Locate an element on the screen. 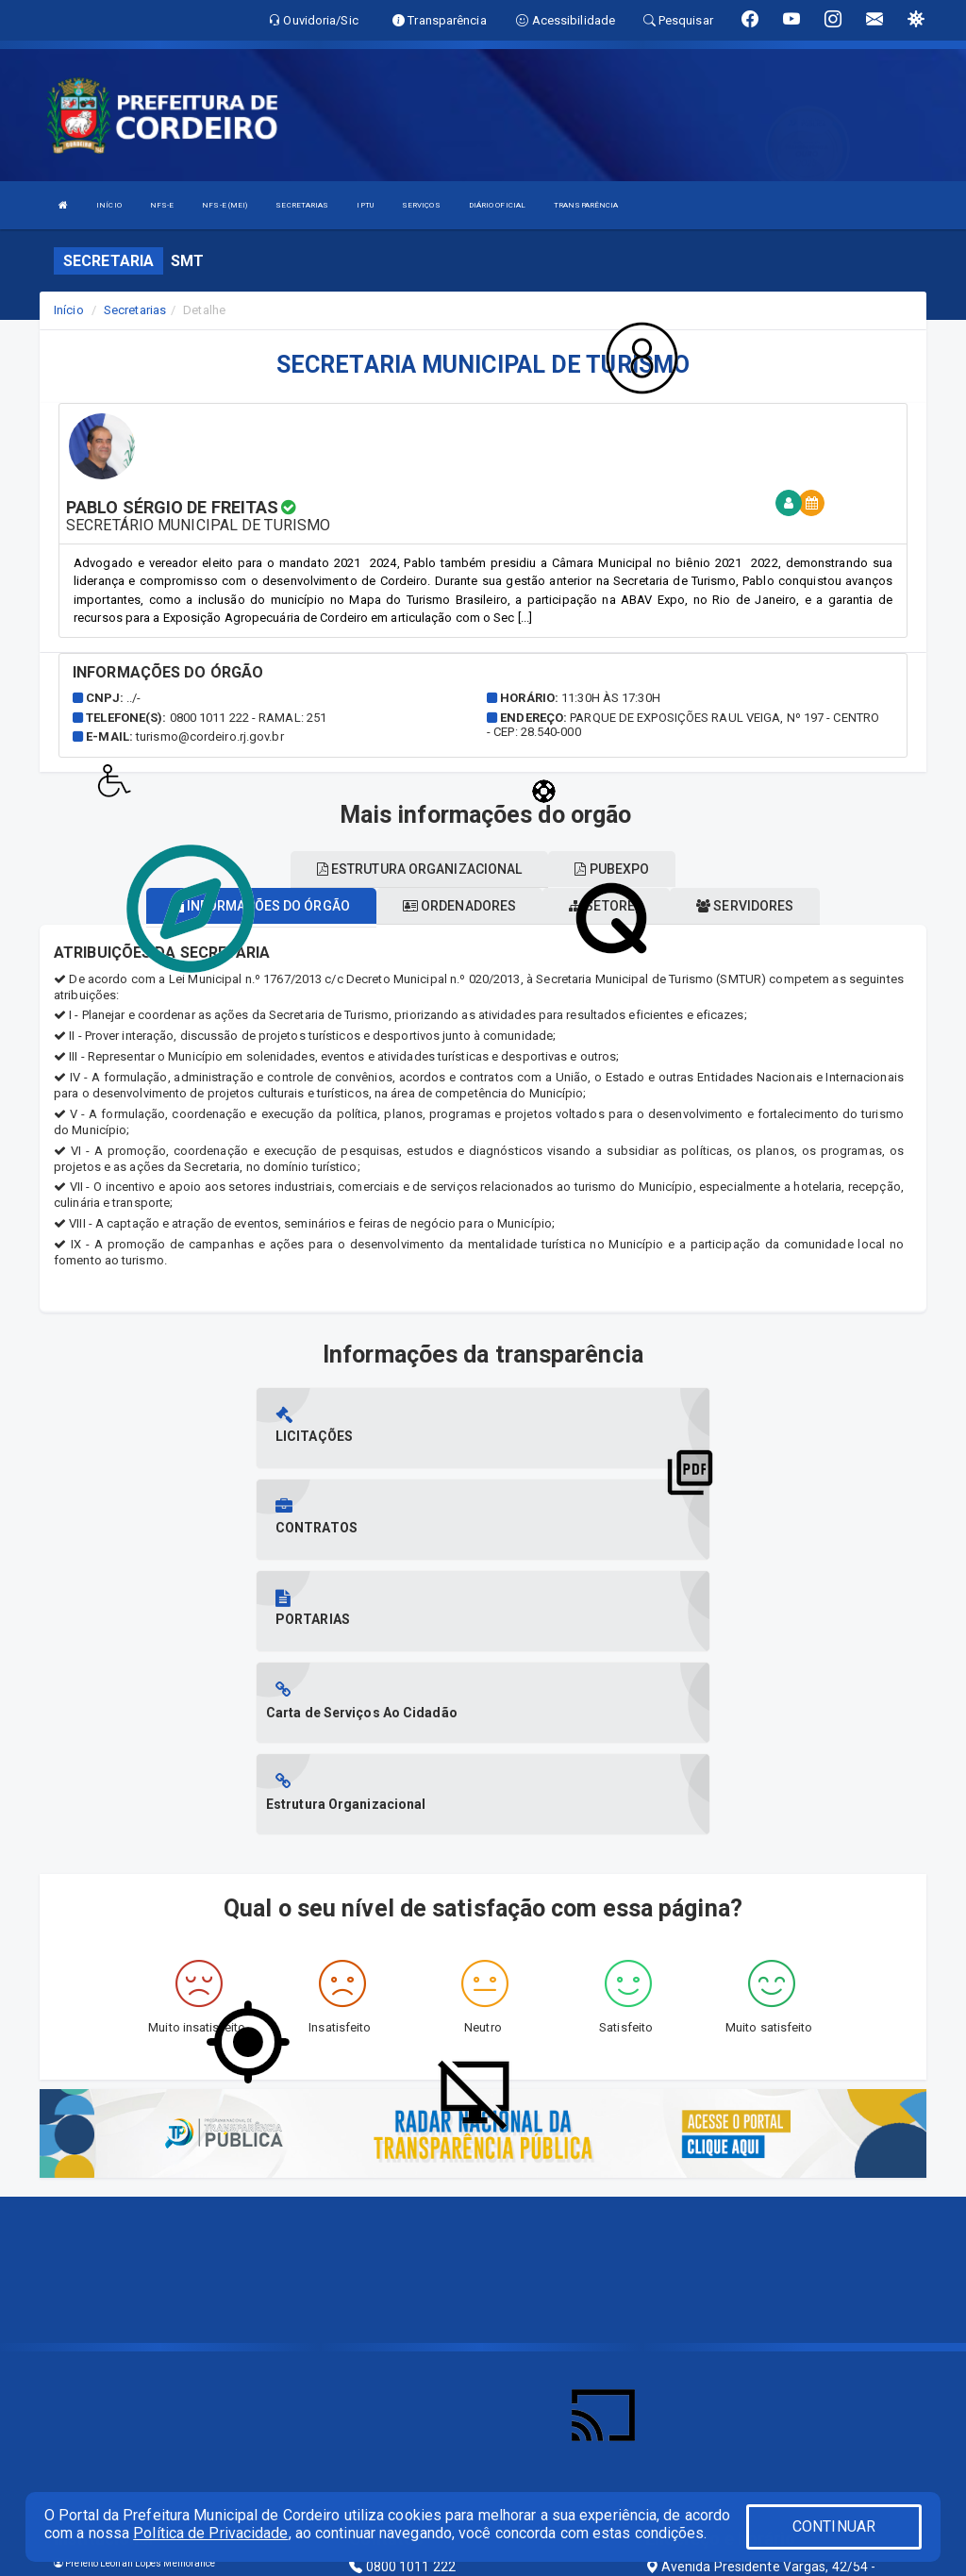 This screenshot has height=2576, width=966. desktop access is currently disabled is located at coordinates (475, 2092).